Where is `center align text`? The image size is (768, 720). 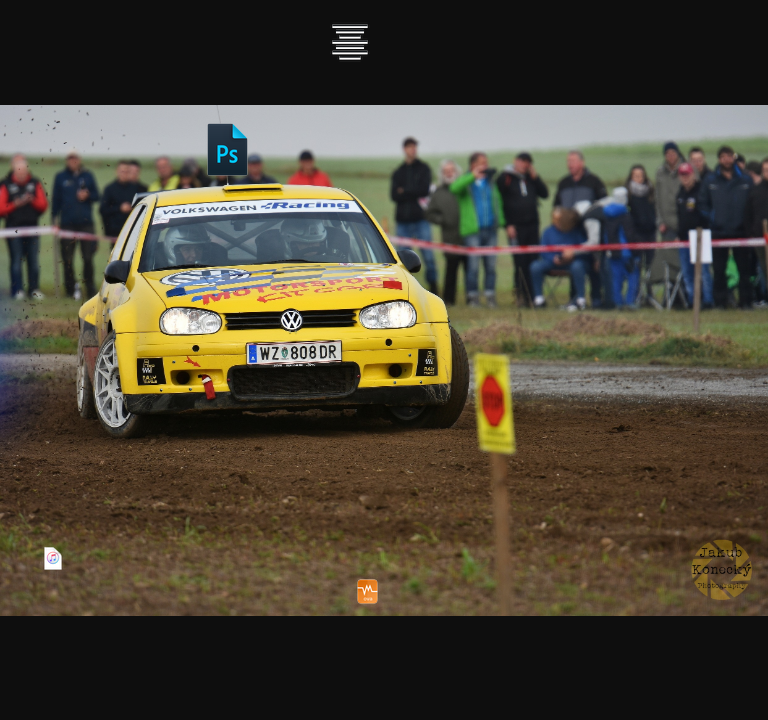
center align text is located at coordinates (350, 42).